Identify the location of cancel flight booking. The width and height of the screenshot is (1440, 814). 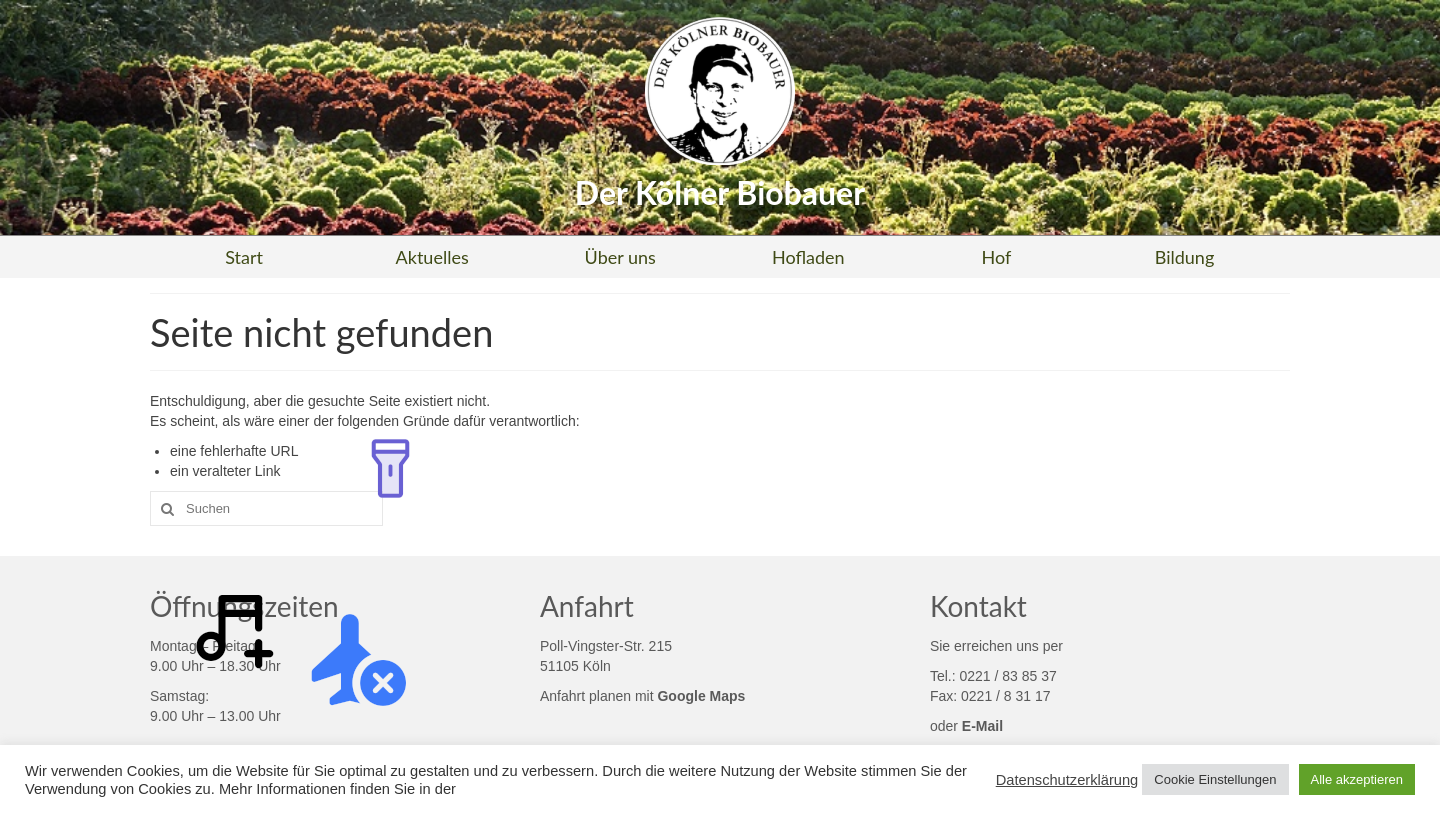
(355, 660).